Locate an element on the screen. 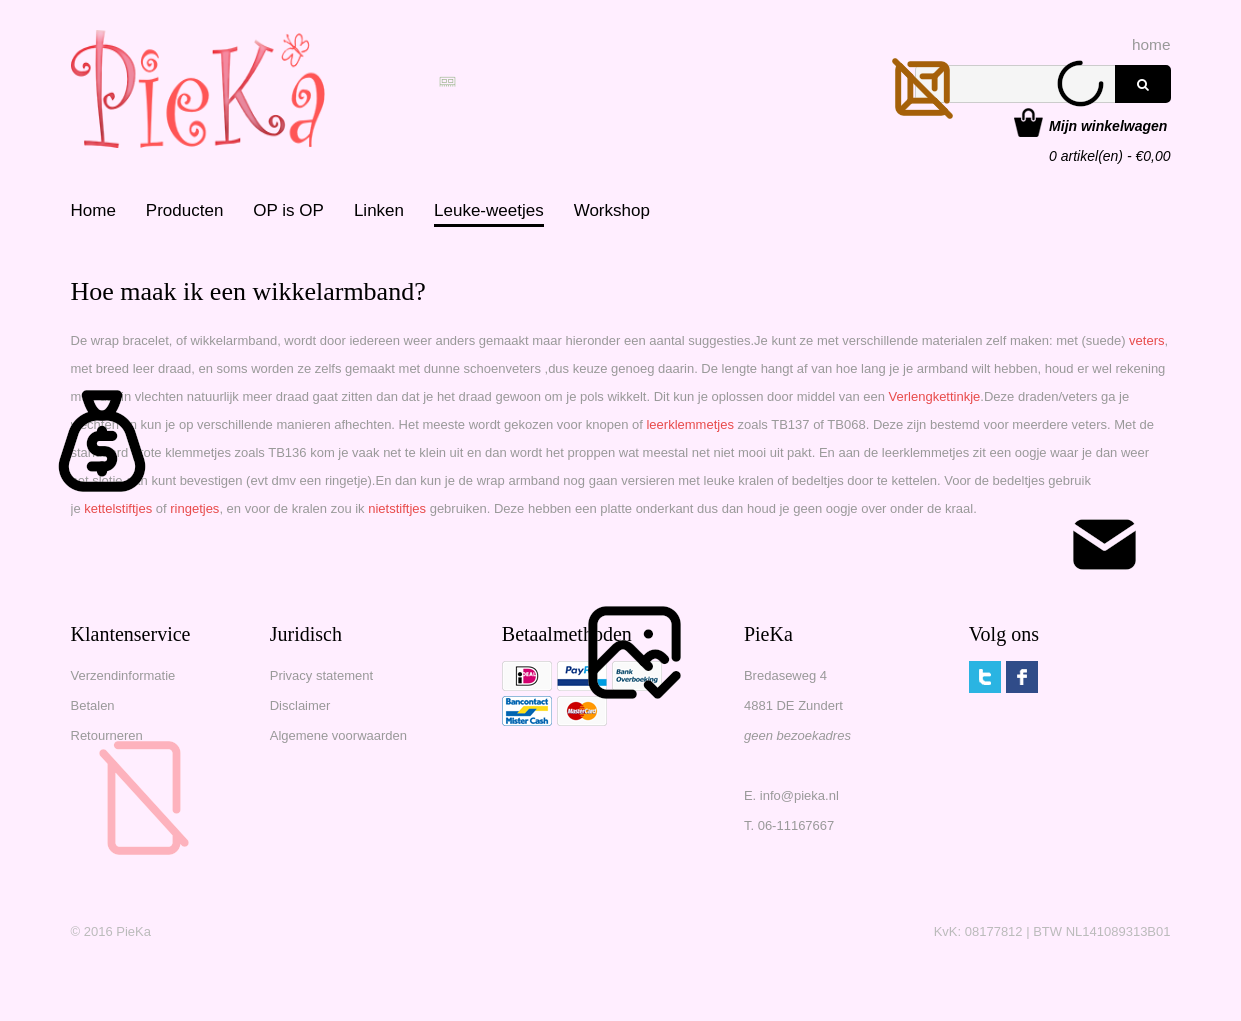 The width and height of the screenshot is (1241, 1021). mobile device unavailable or disabled is located at coordinates (144, 798).